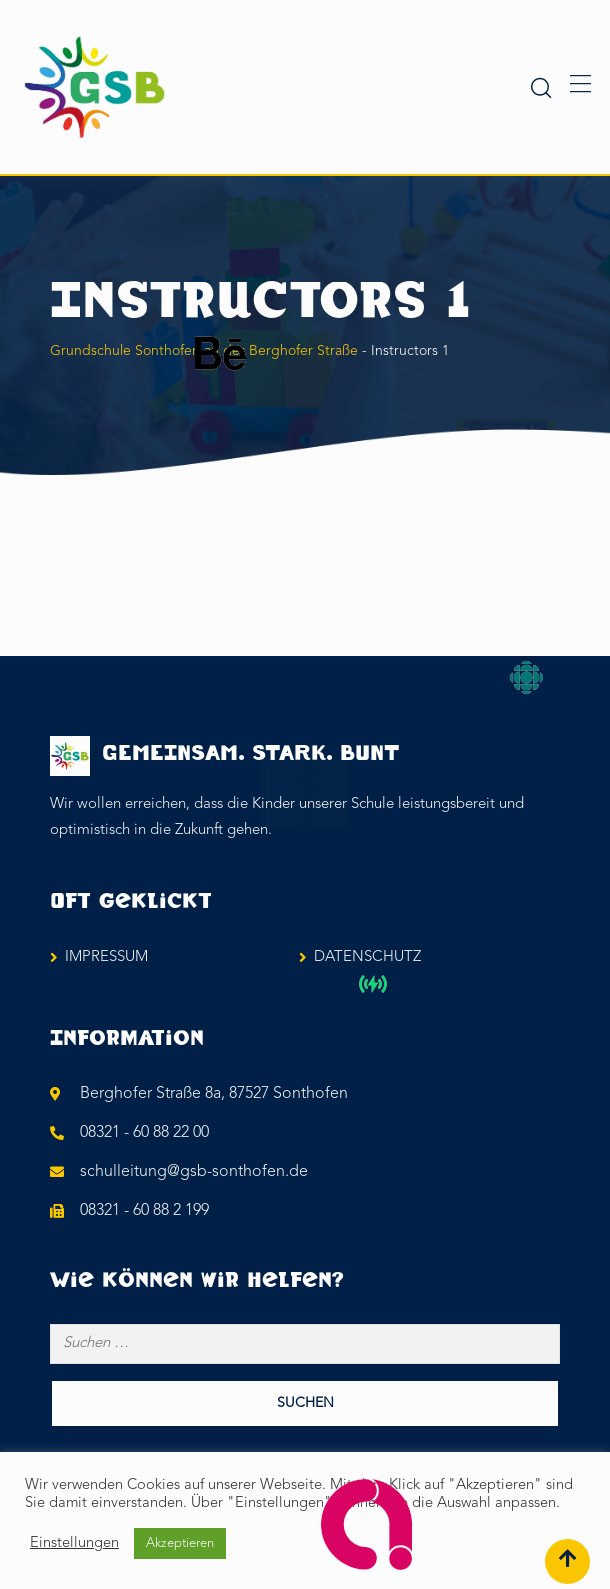 This screenshot has height=1589, width=610. What do you see at coordinates (526, 677) in the screenshot?
I see `CBC (Canadian Broadcasting Corporation) logo` at bounding box center [526, 677].